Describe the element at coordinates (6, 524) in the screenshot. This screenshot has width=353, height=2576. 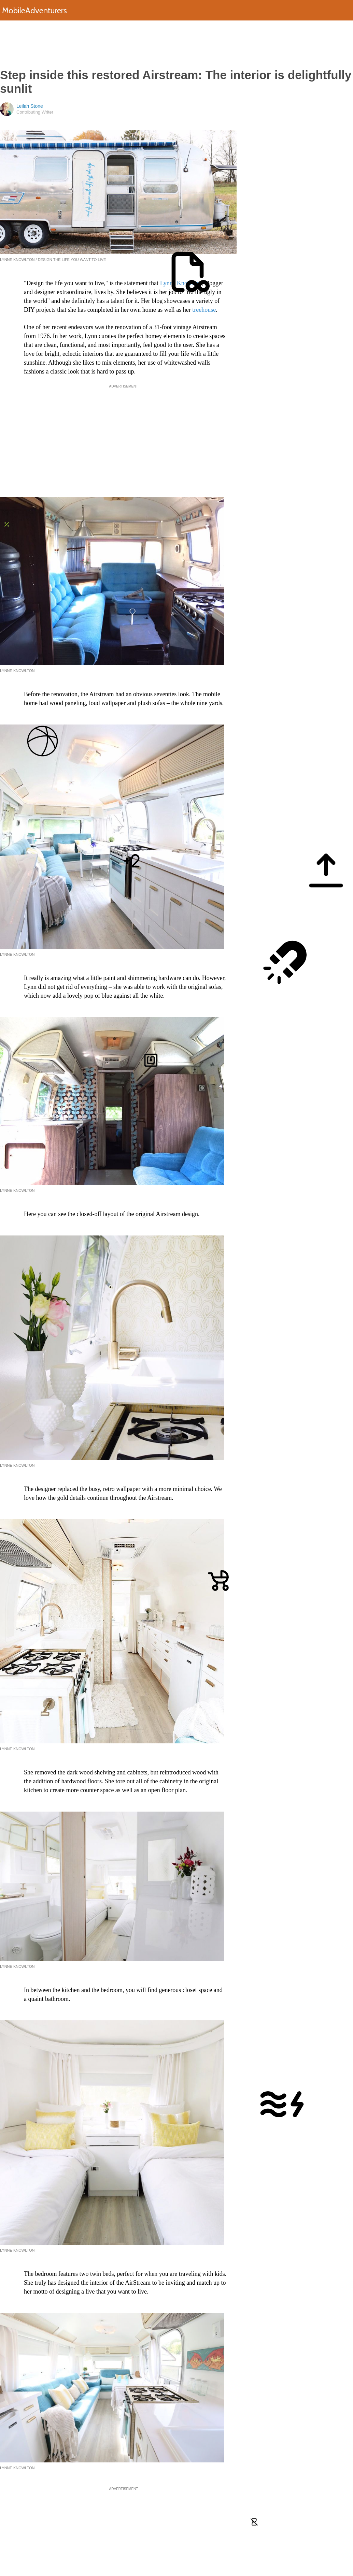
I see `view or apply a discount` at that location.